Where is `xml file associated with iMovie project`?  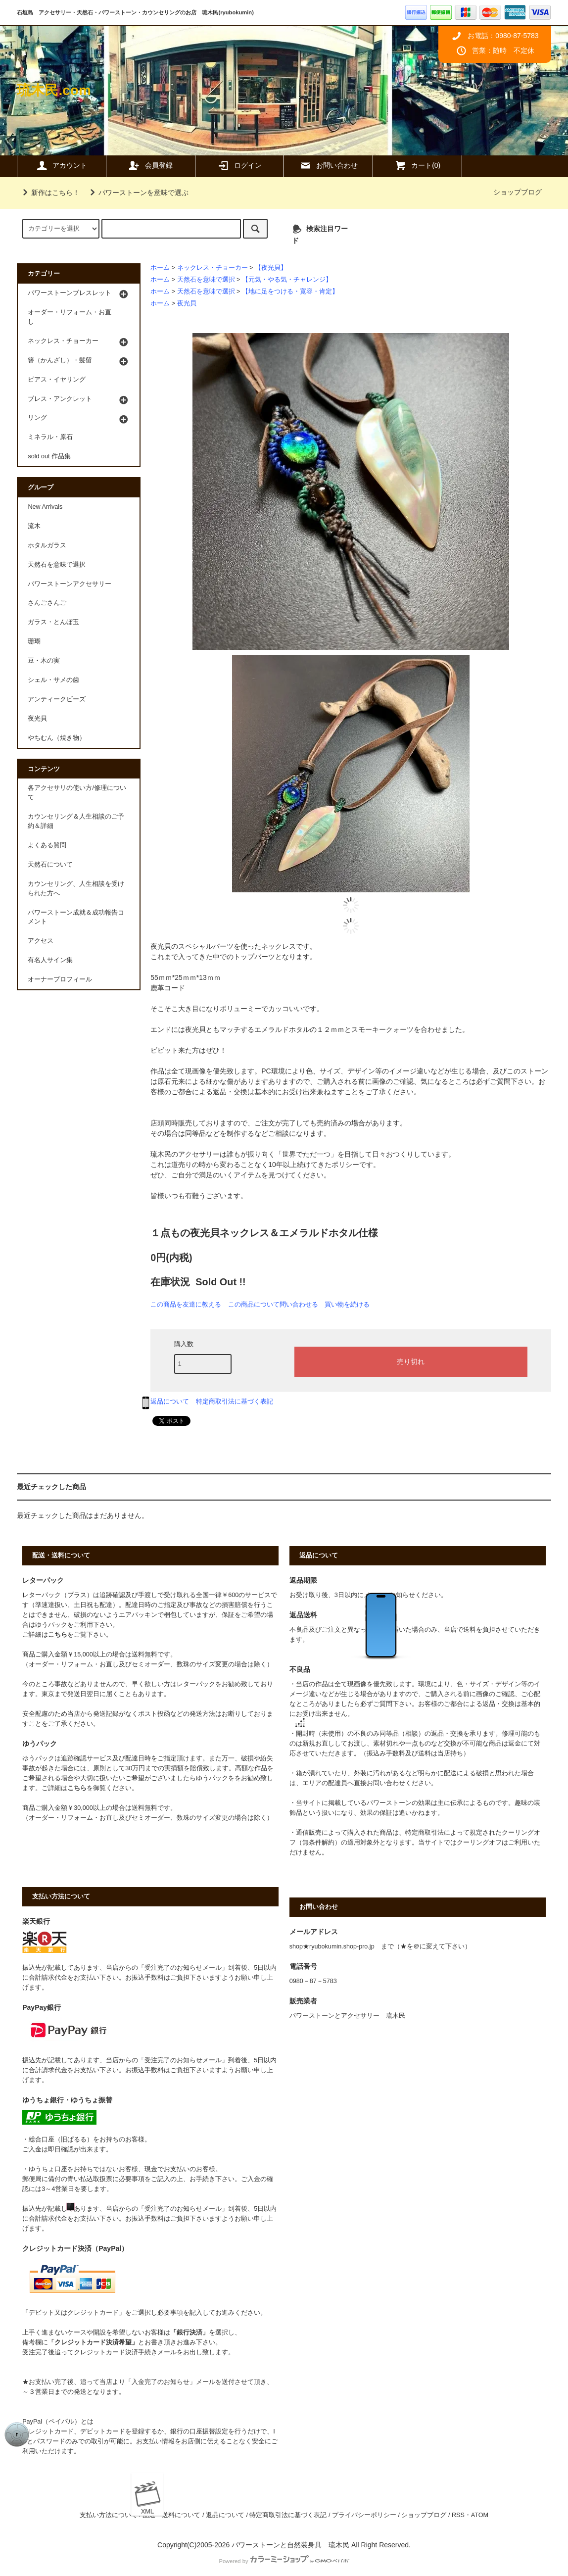
xml file associated with iMovie project is located at coordinates (147, 2494).